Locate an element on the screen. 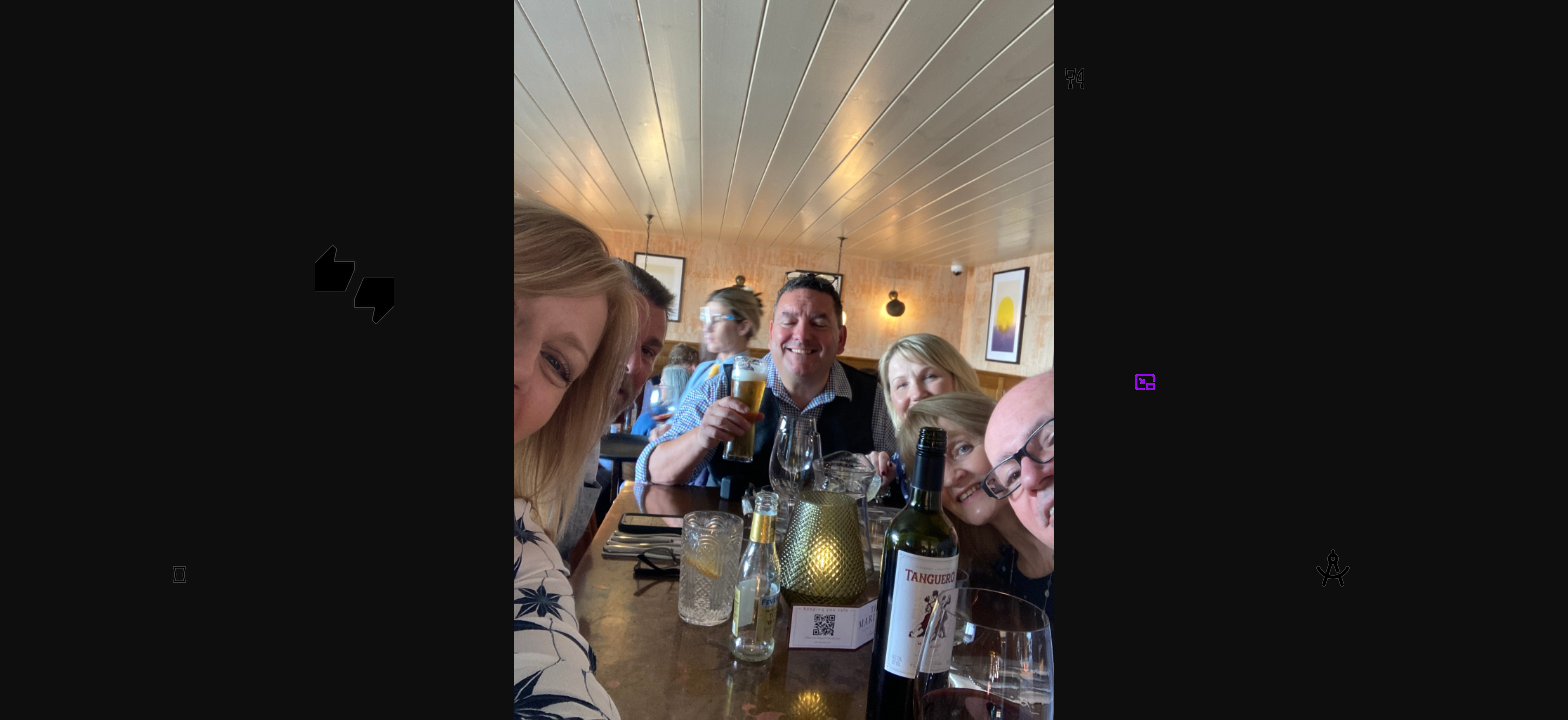  access cooking or recipe features is located at coordinates (1074, 78).